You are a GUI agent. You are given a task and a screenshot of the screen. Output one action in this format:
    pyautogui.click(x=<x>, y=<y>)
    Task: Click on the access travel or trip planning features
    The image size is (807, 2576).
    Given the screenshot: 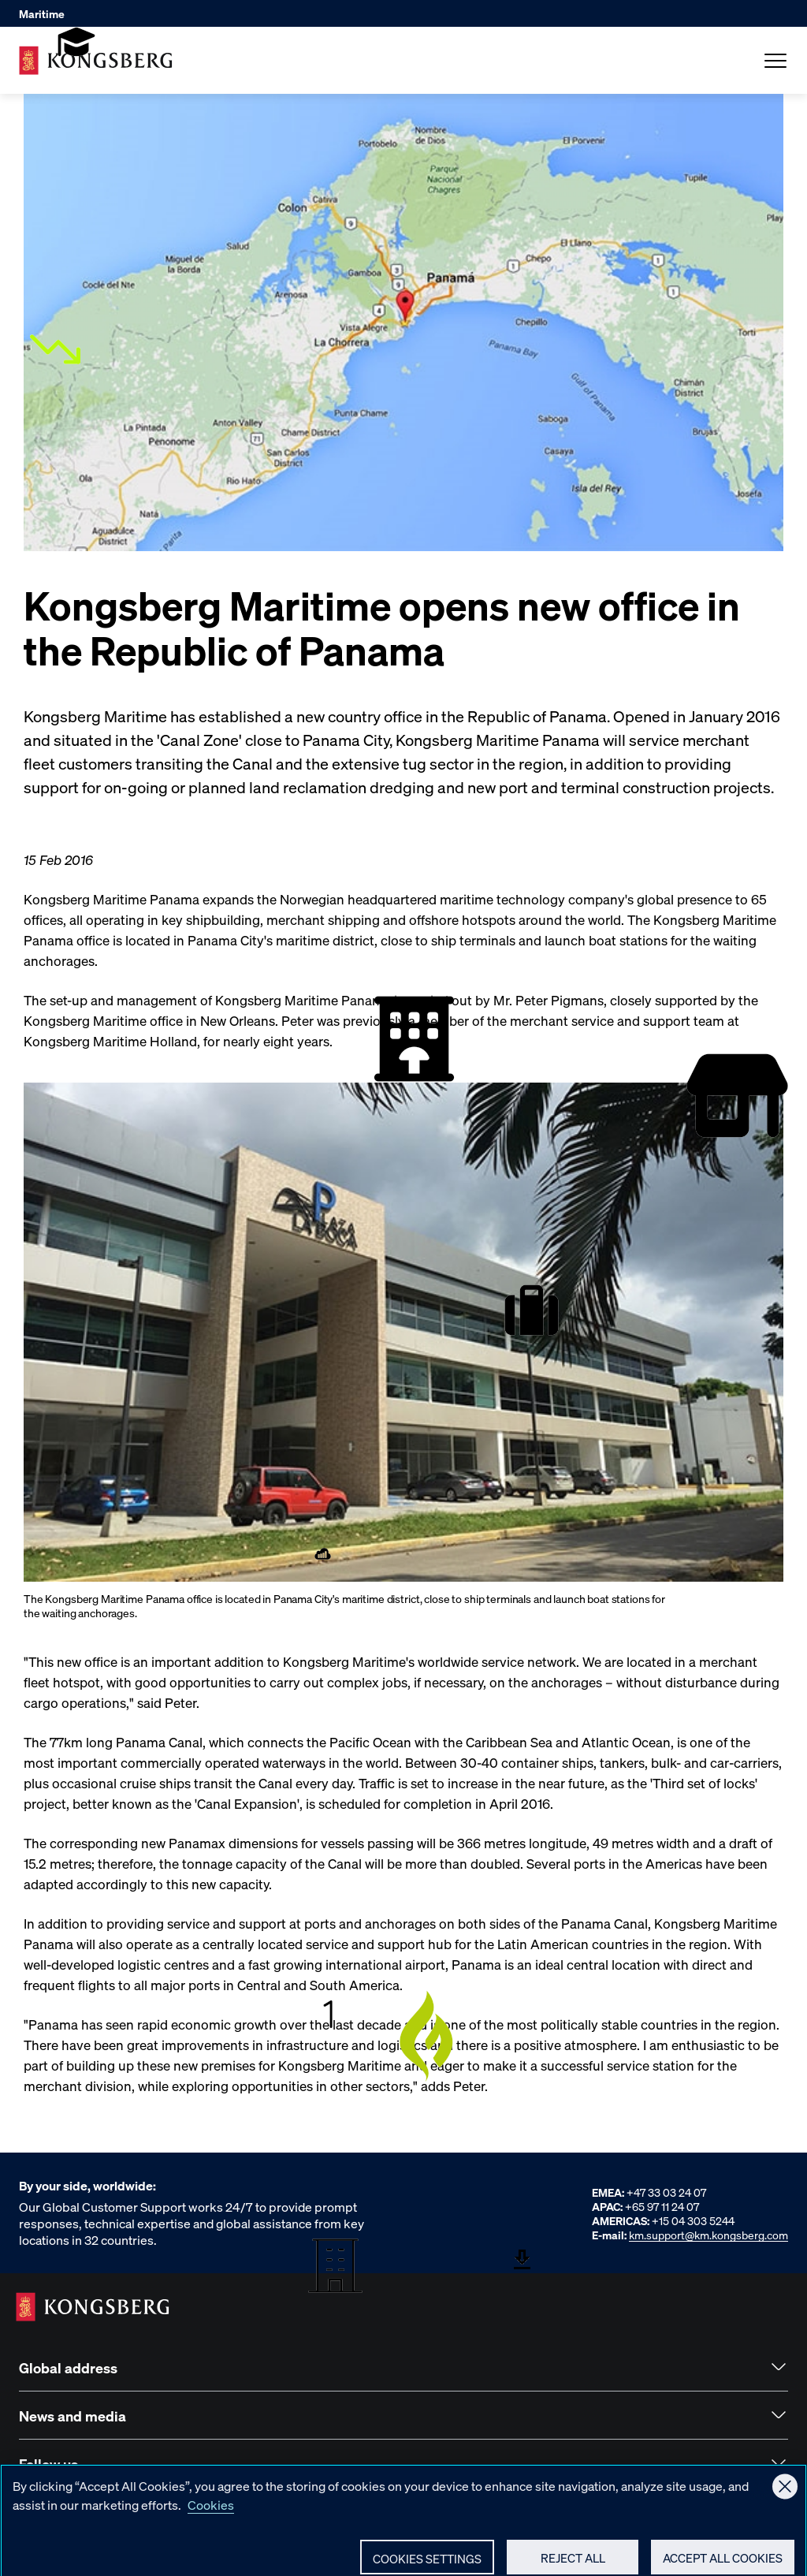 What is the action you would take?
    pyautogui.click(x=531, y=1311)
    